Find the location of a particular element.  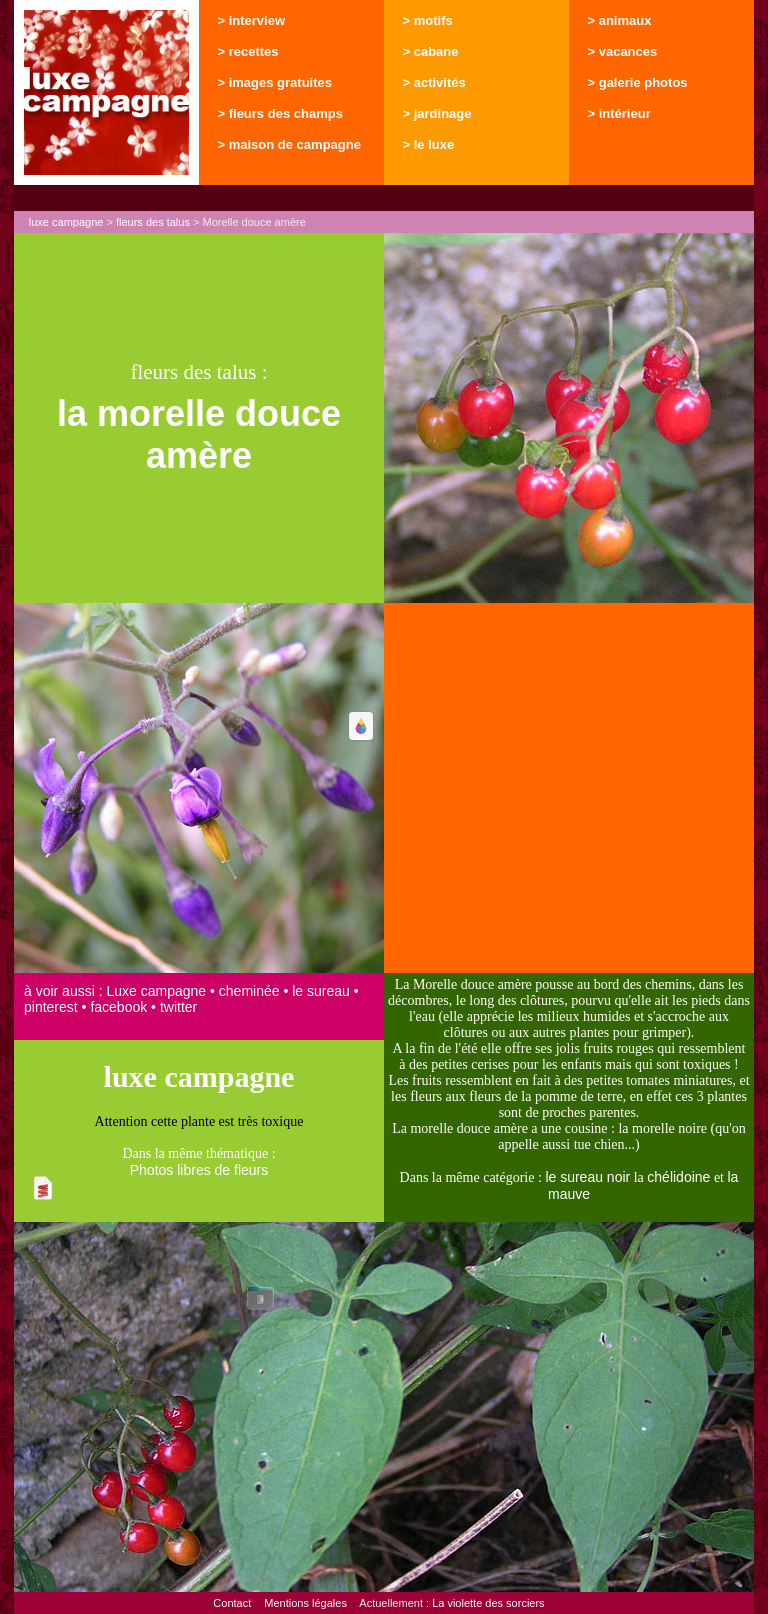

access your templates folder is located at coordinates (260, 1297).